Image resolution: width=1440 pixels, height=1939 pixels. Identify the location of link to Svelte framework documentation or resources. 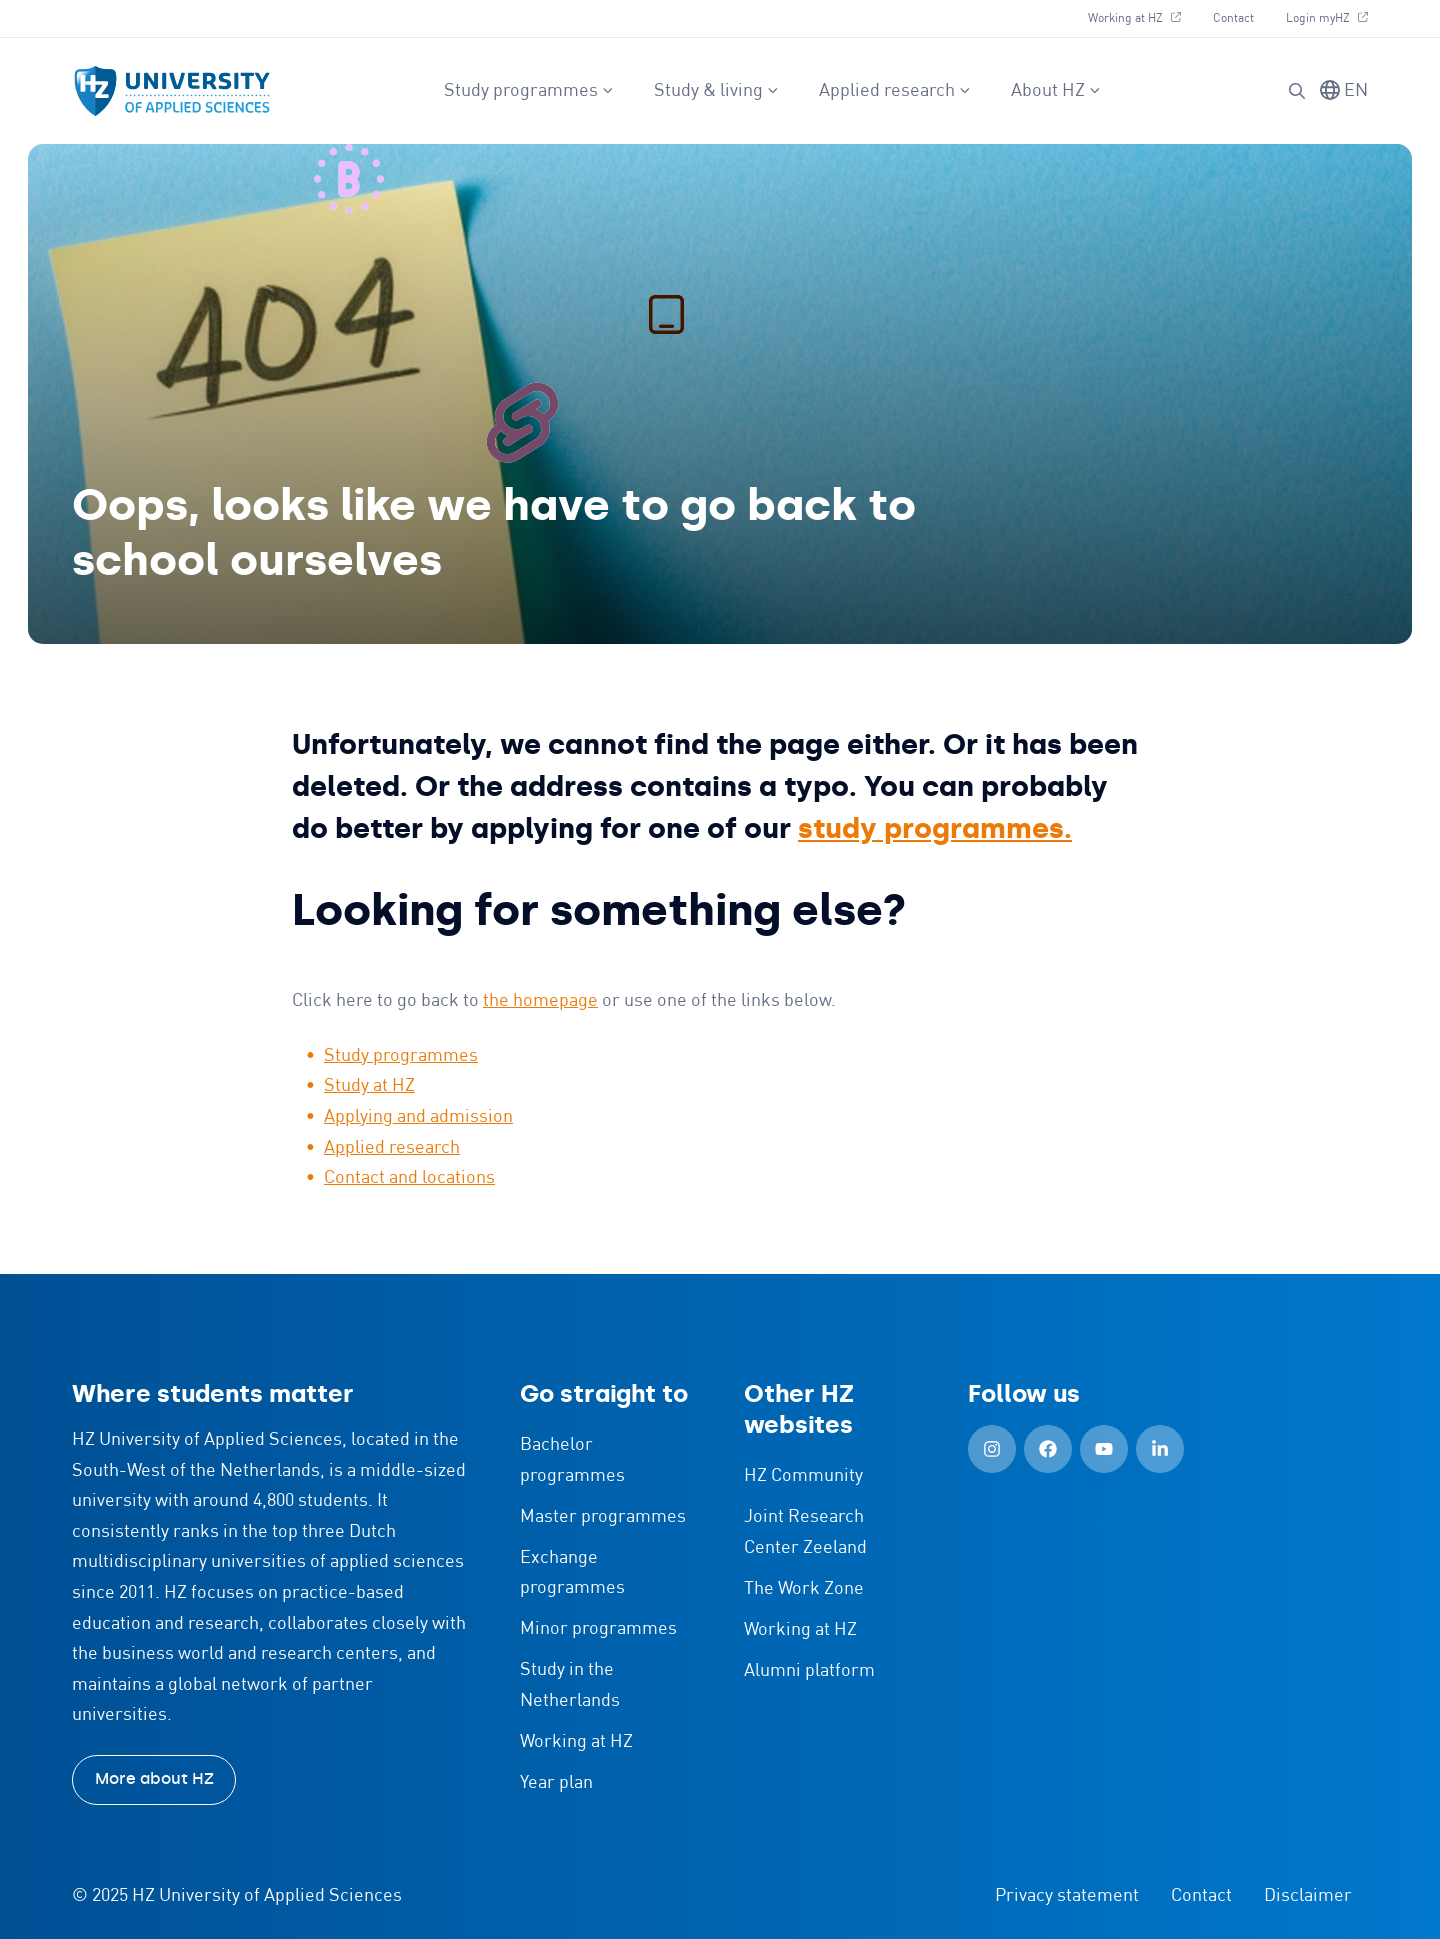
(524, 420).